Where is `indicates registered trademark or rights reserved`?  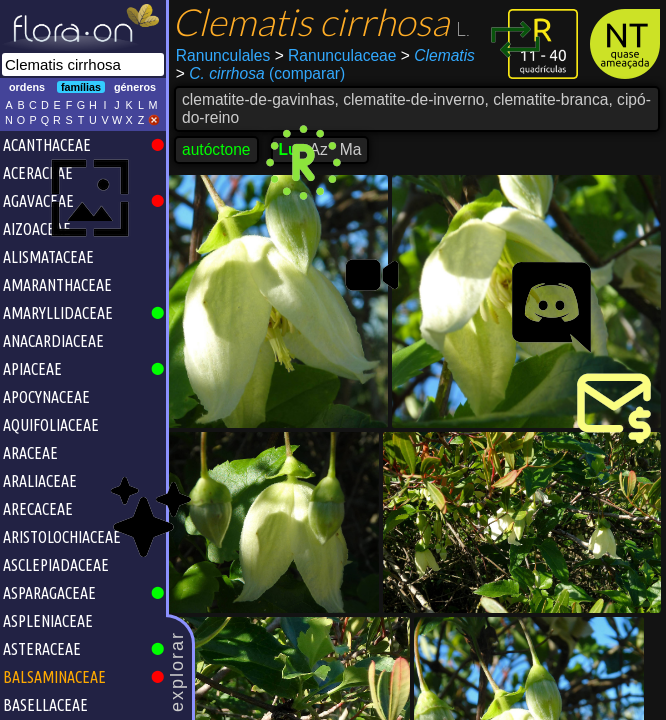 indicates registered trademark or rights reserved is located at coordinates (303, 162).